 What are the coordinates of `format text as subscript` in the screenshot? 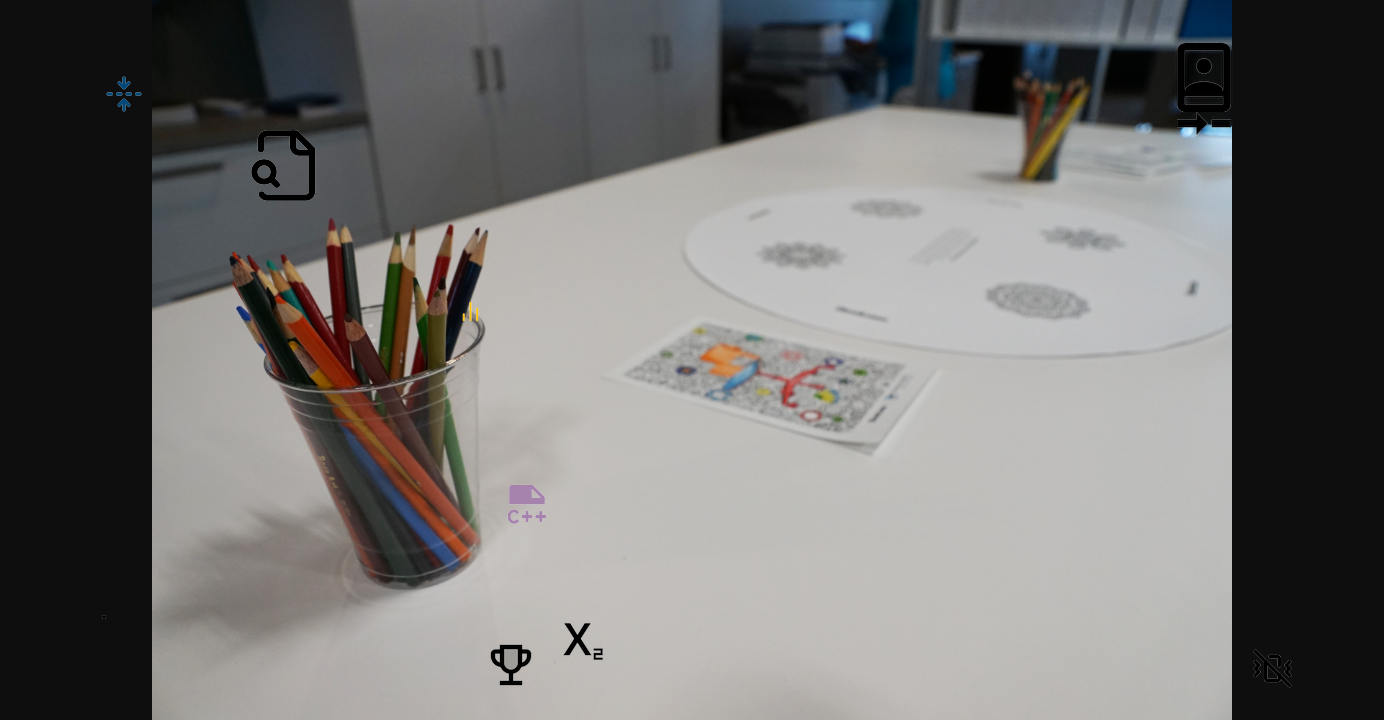 It's located at (577, 641).